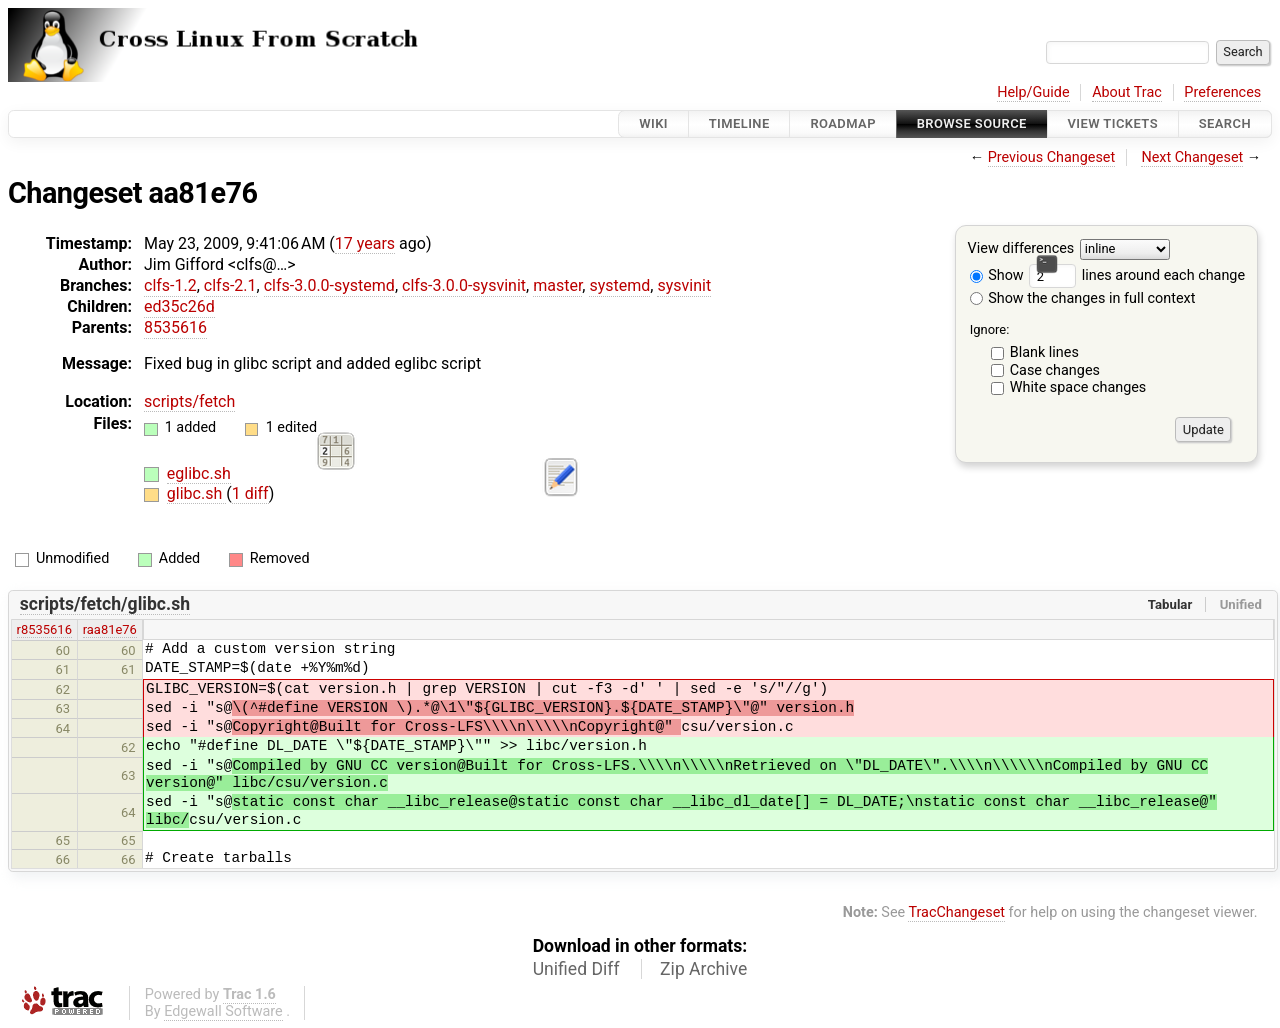  Describe the element at coordinates (336, 451) in the screenshot. I see `launch gnome sudoku puzzle game` at that location.